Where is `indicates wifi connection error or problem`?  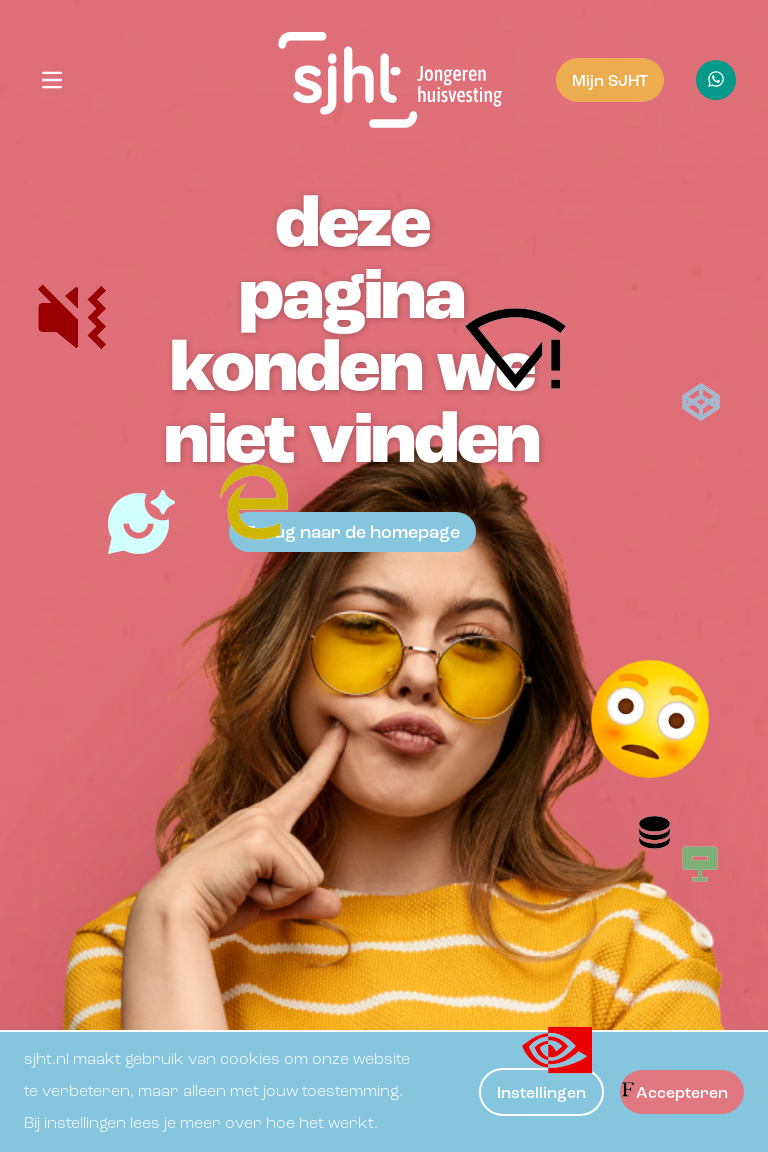
indicates wifi connection error or problem is located at coordinates (515, 348).